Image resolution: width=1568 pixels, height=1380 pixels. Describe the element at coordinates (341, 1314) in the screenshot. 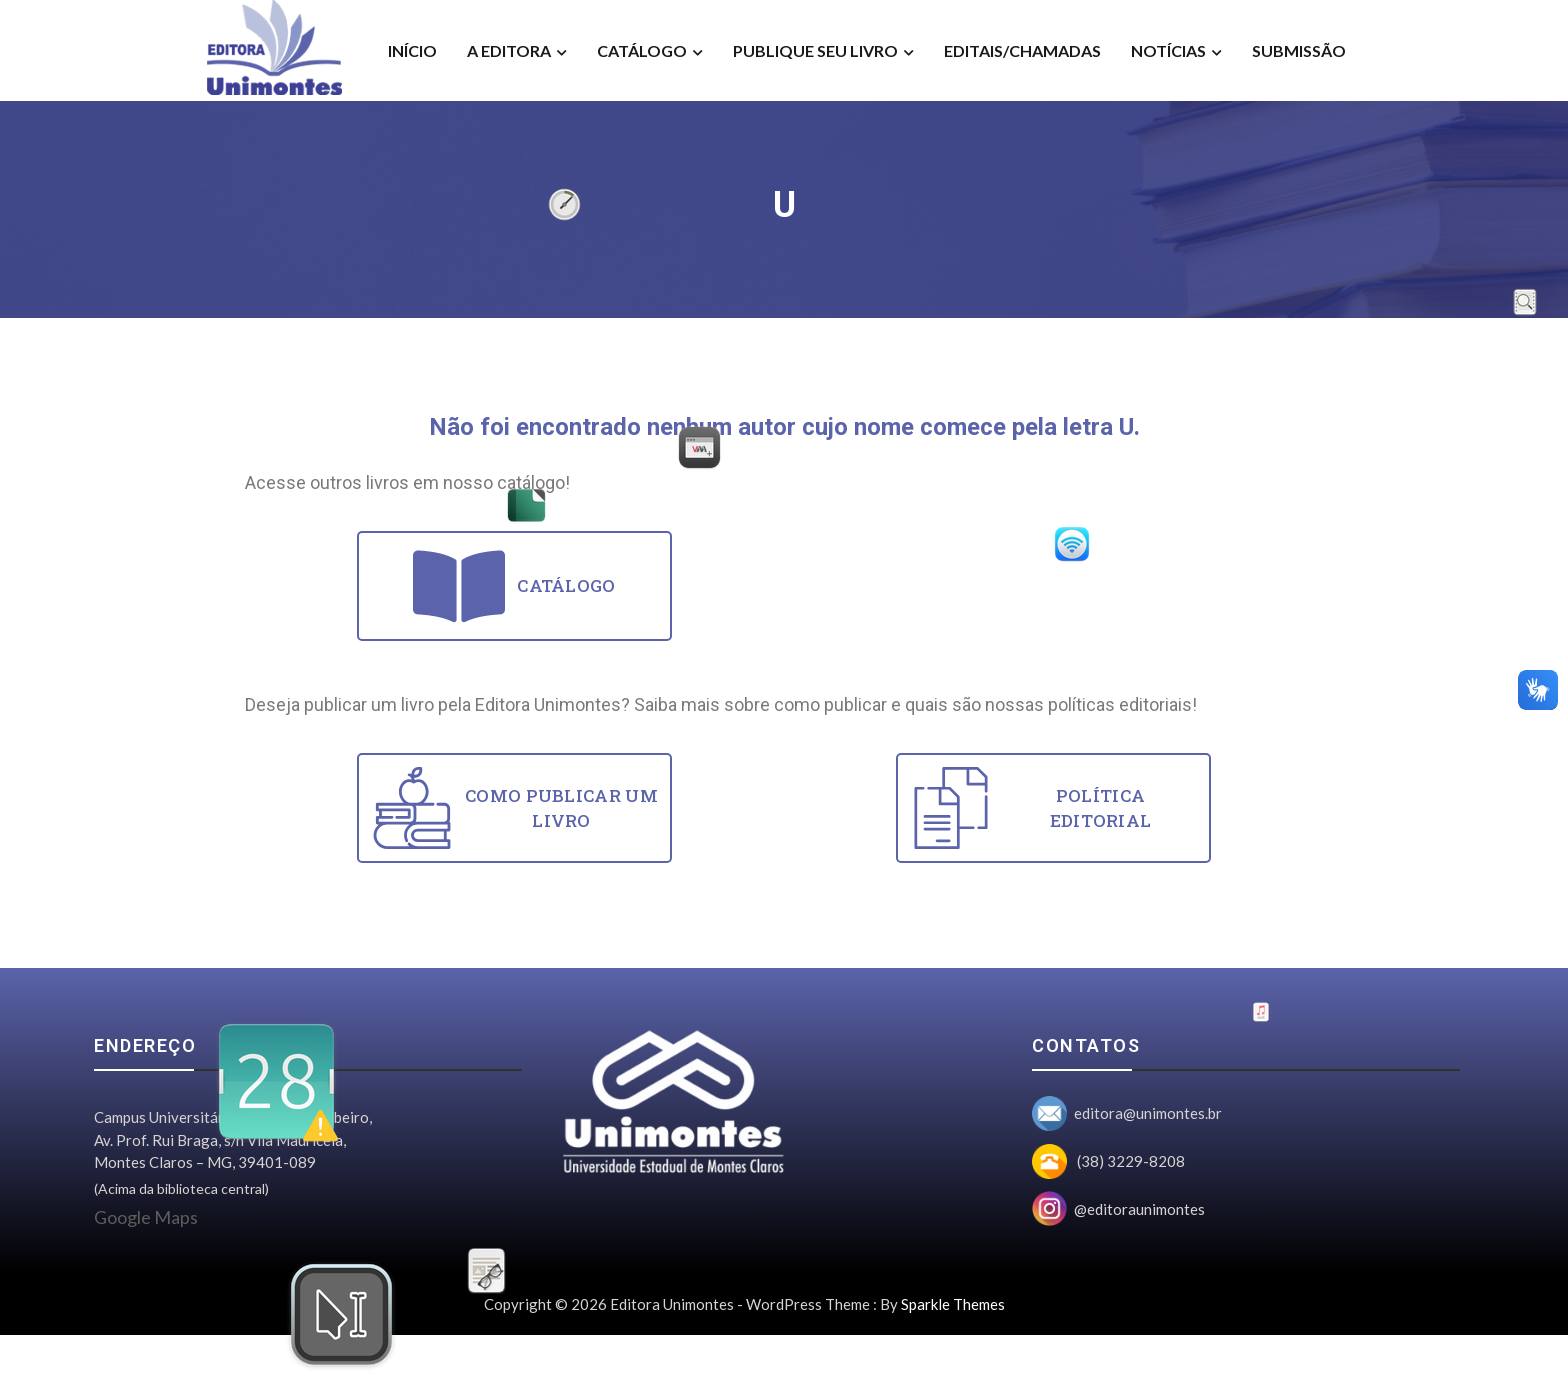

I see `open cursor and pointer preferences` at that location.